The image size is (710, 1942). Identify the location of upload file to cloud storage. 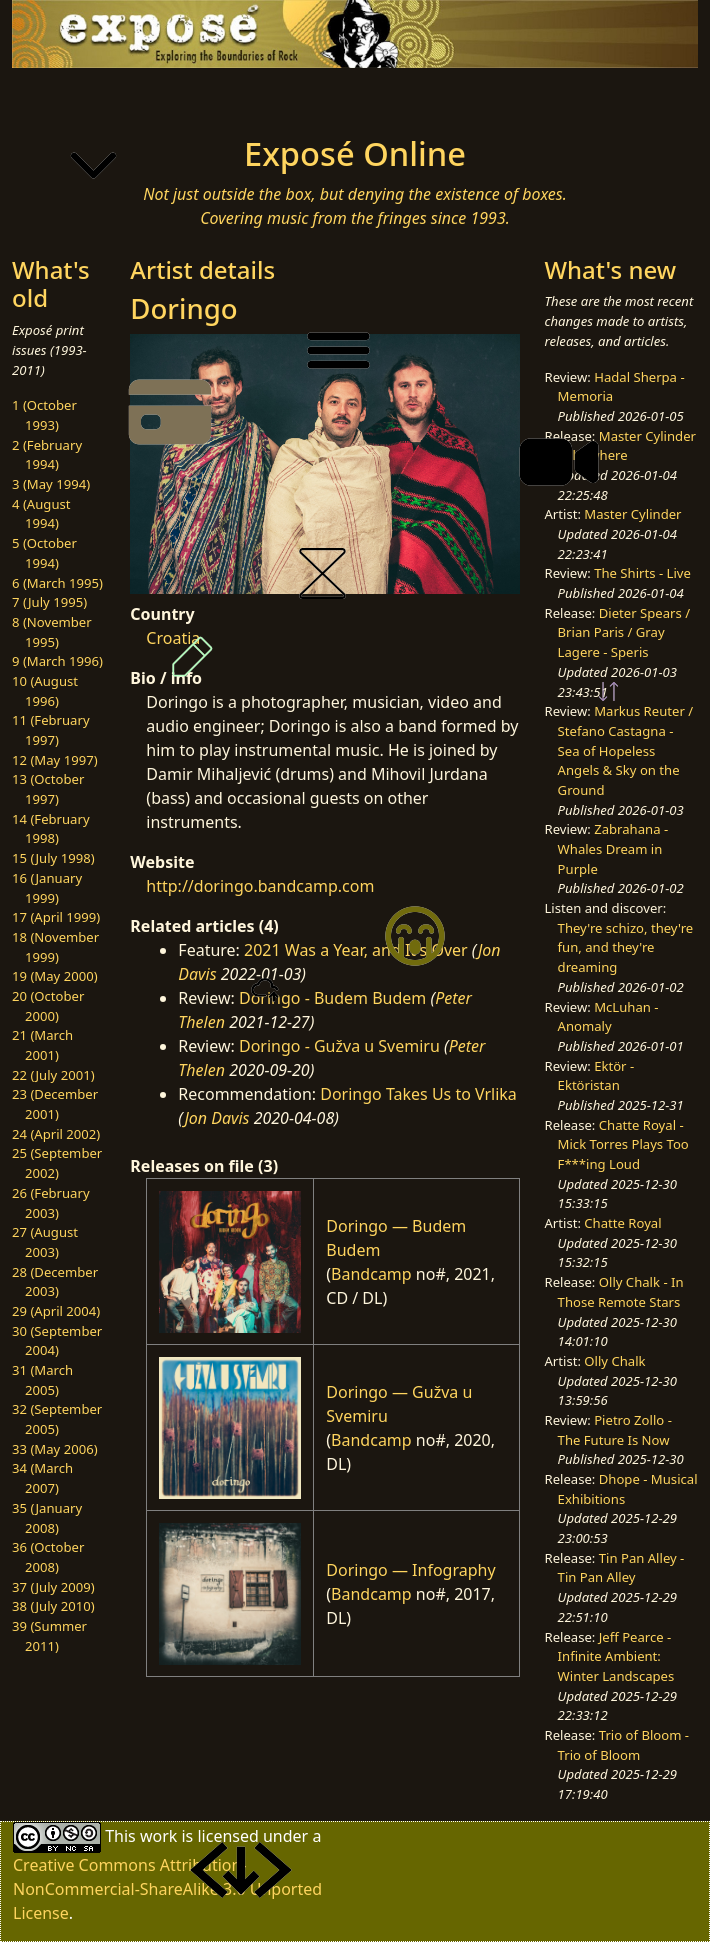
(265, 988).